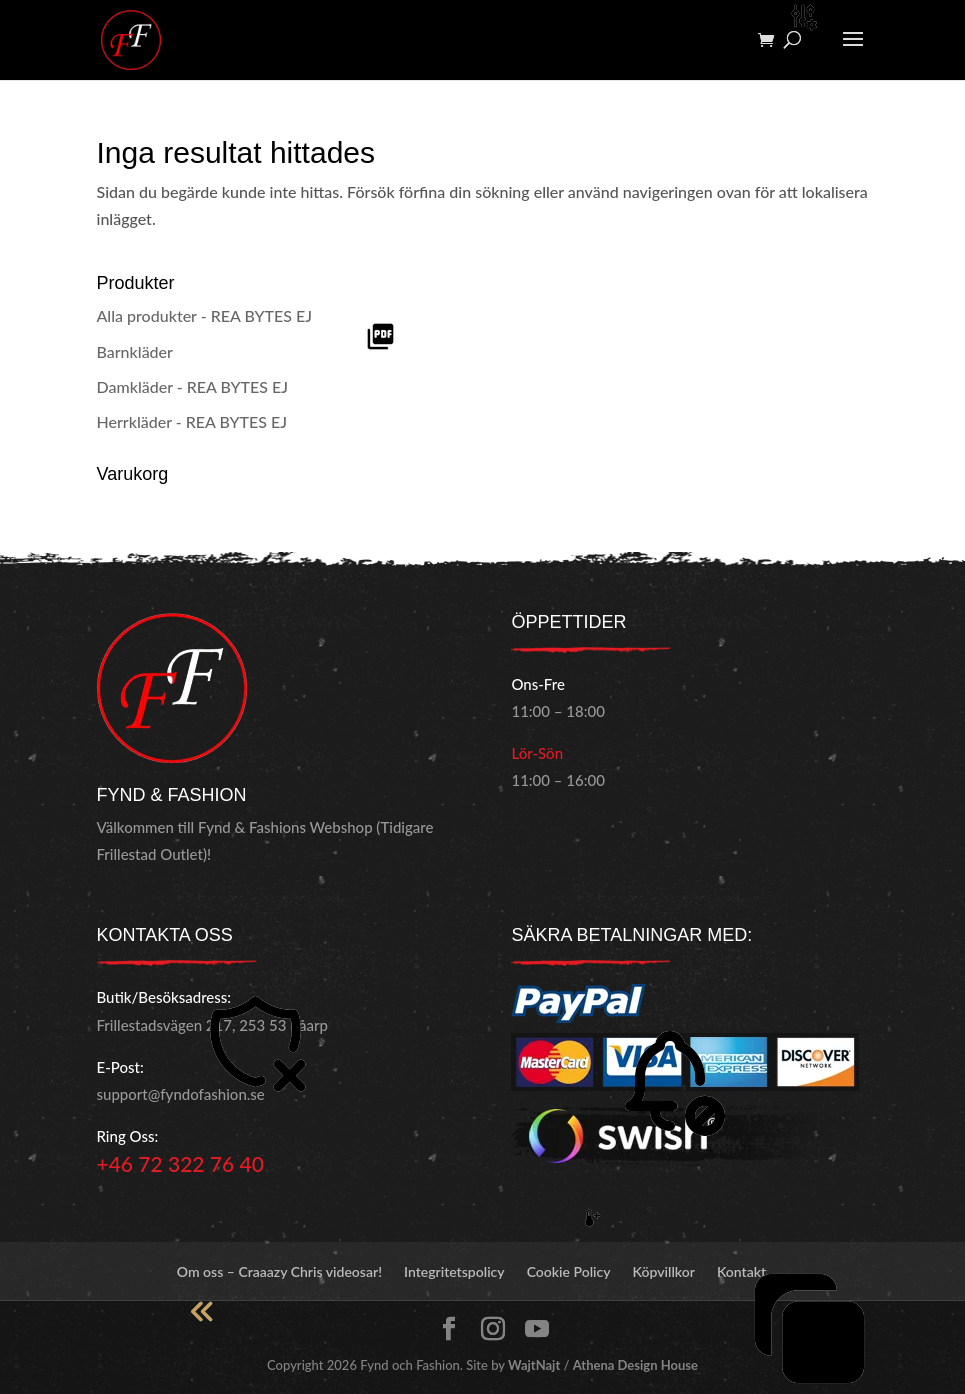  What do you see at coordinates (591, 1218) in the screenshot?
I see `increase temperature setting` at bounding box center [591, 1218].